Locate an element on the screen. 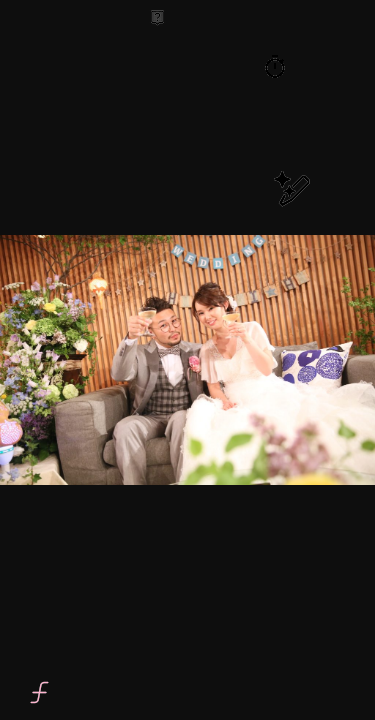 The image size is (375, 720). access live help or support chat is located at coordinates (157, 17).